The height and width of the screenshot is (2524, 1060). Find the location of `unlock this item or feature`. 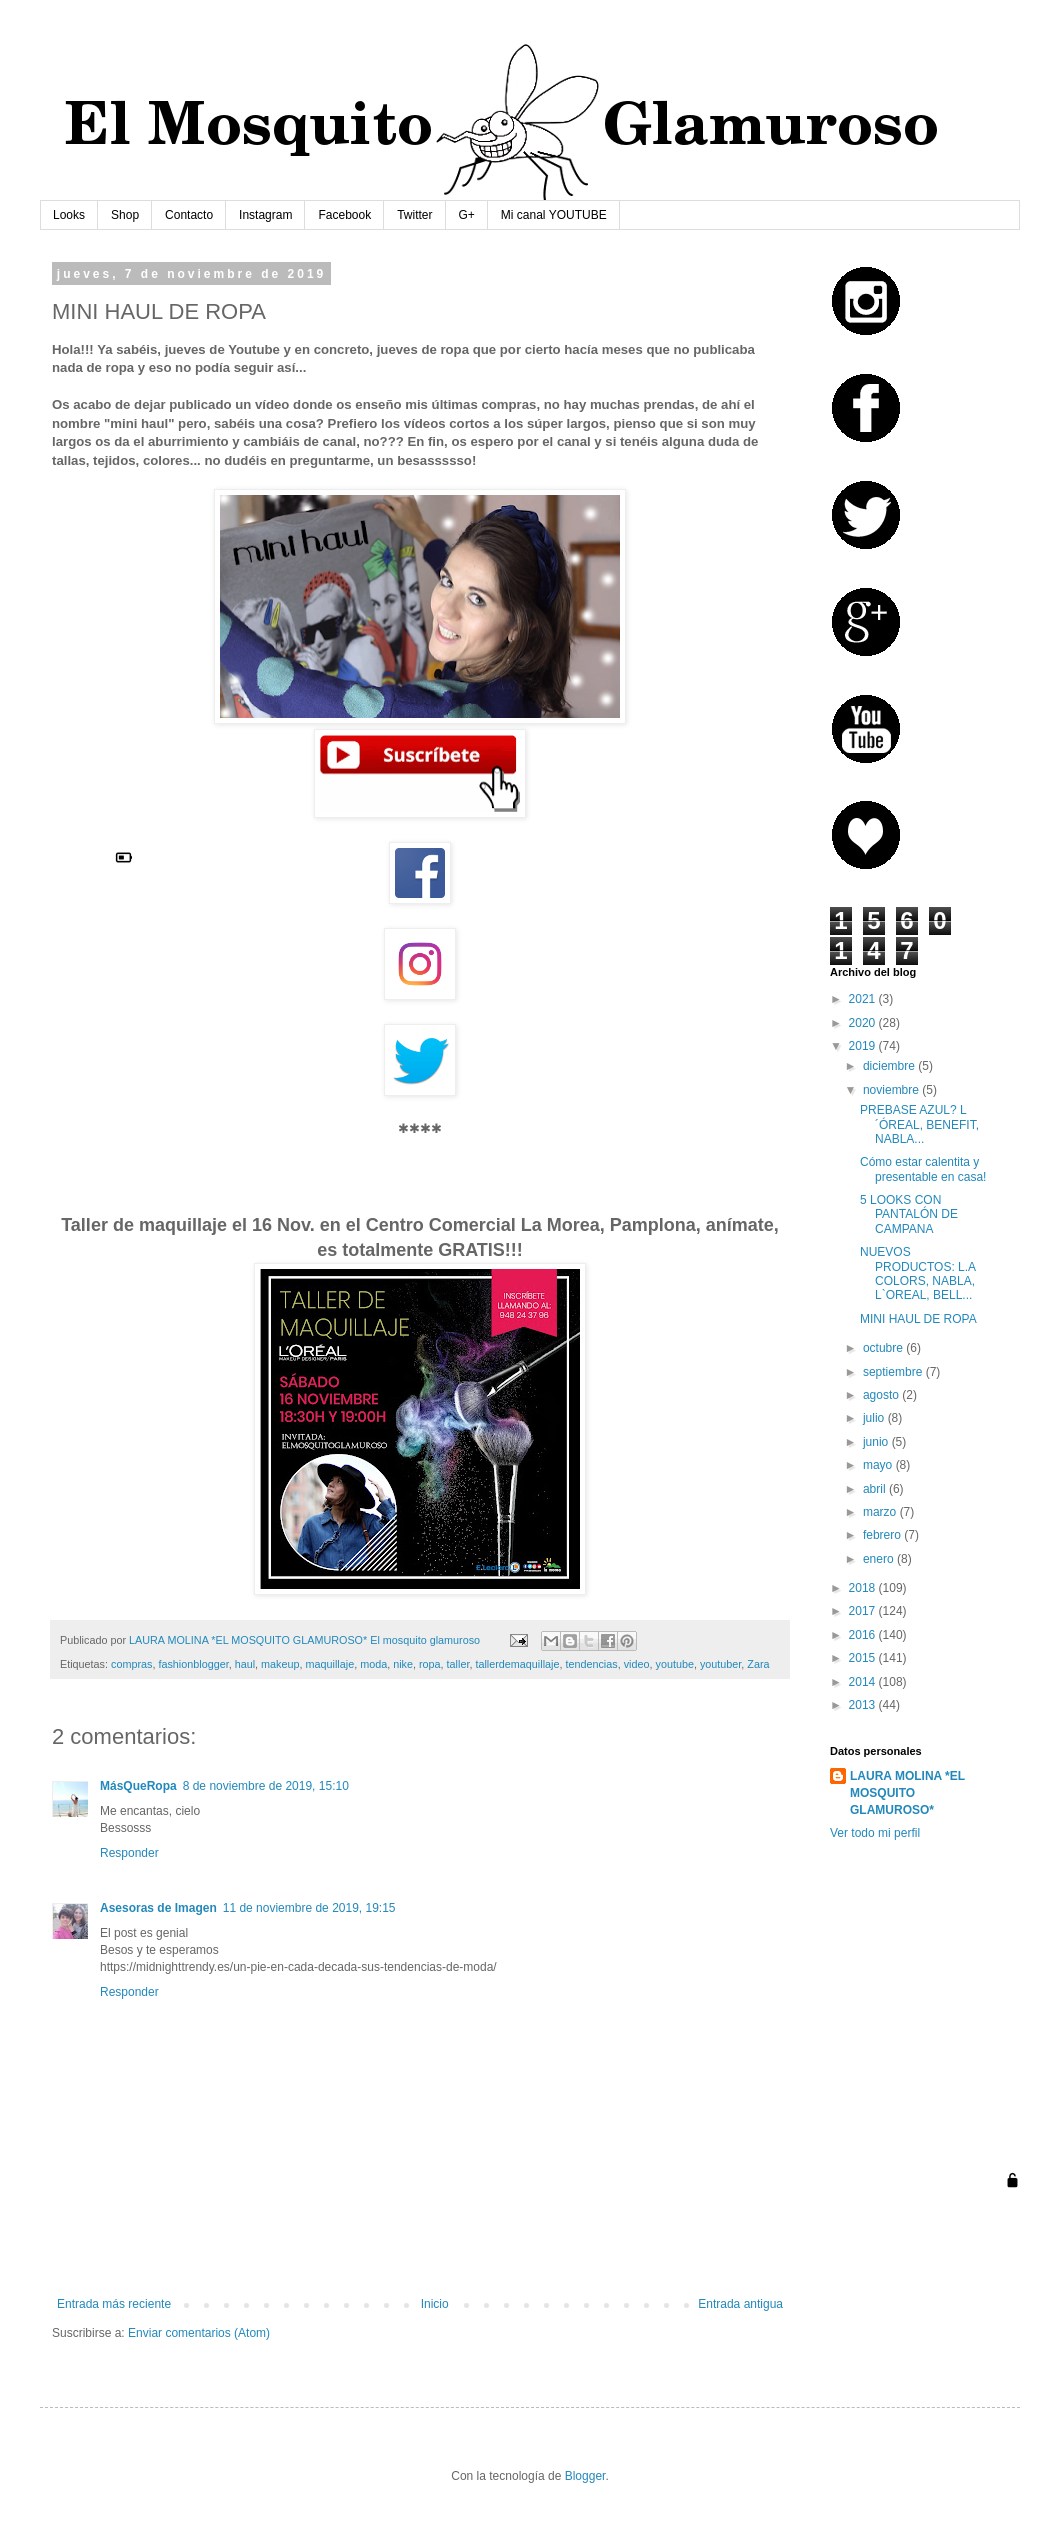

unlock this item or feature is located at coordinates (1012, 2180).